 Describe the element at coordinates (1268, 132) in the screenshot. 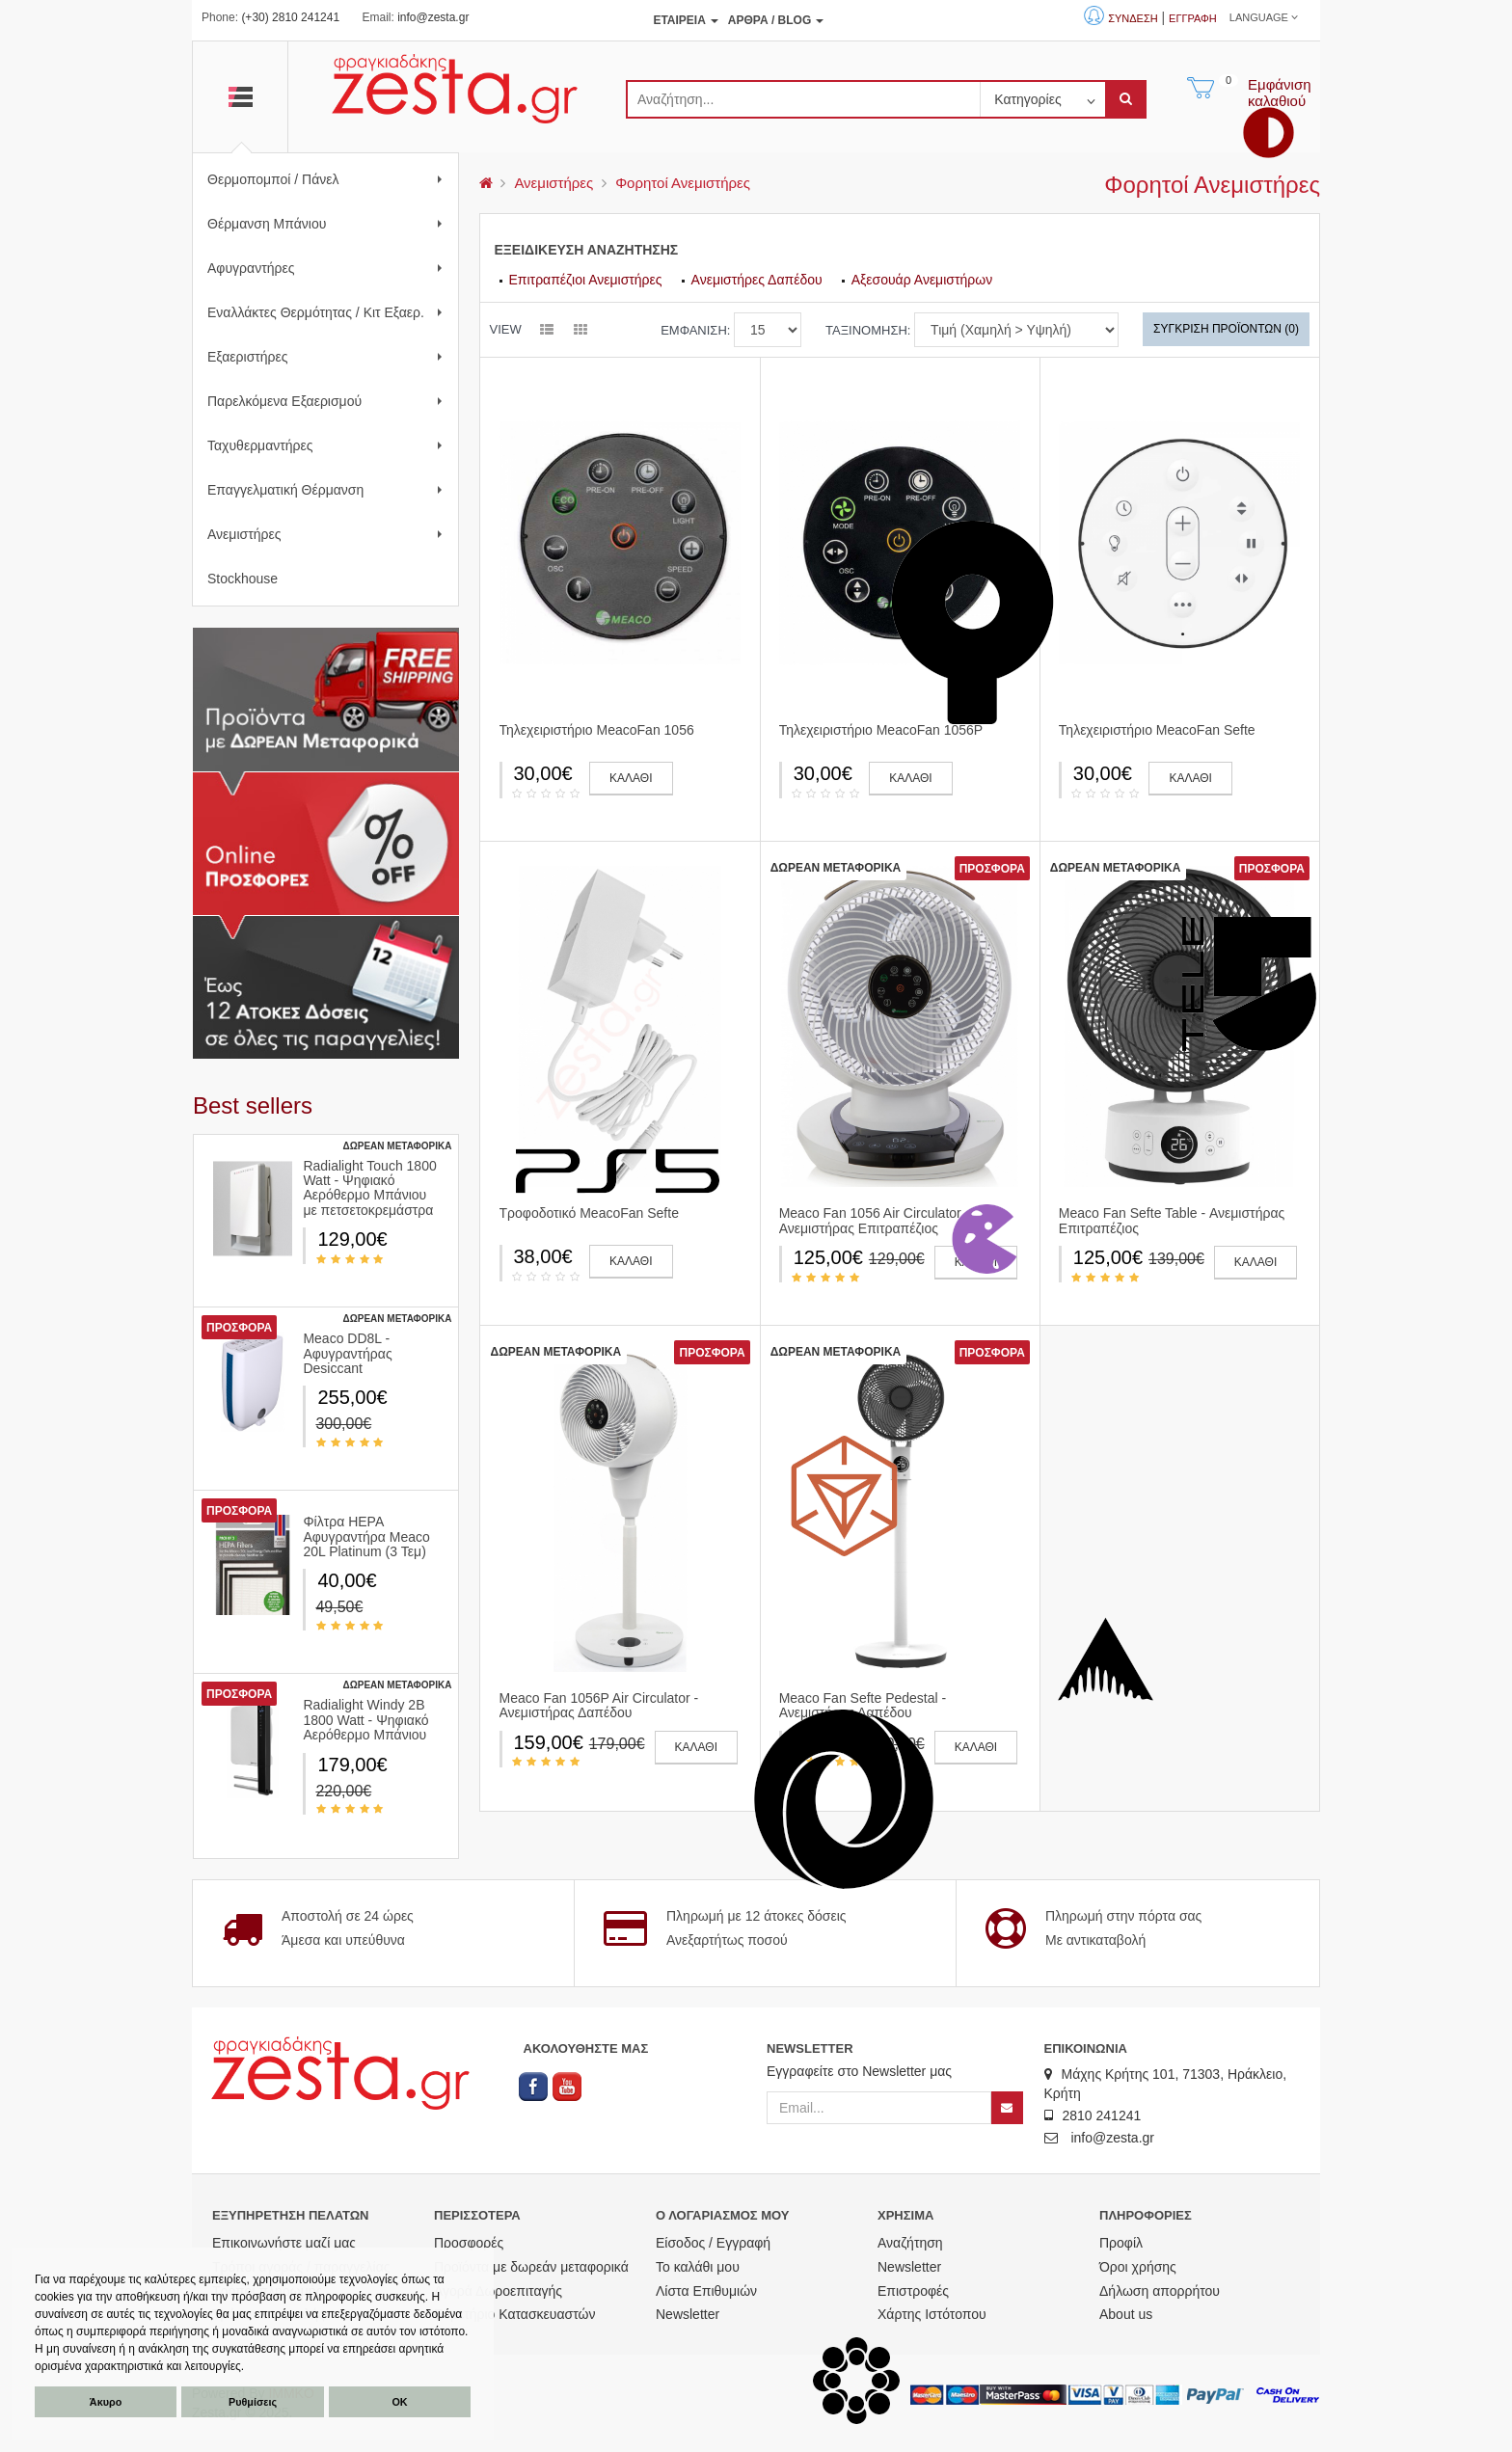

I see `loading indicator showing 50% progress` at that location.